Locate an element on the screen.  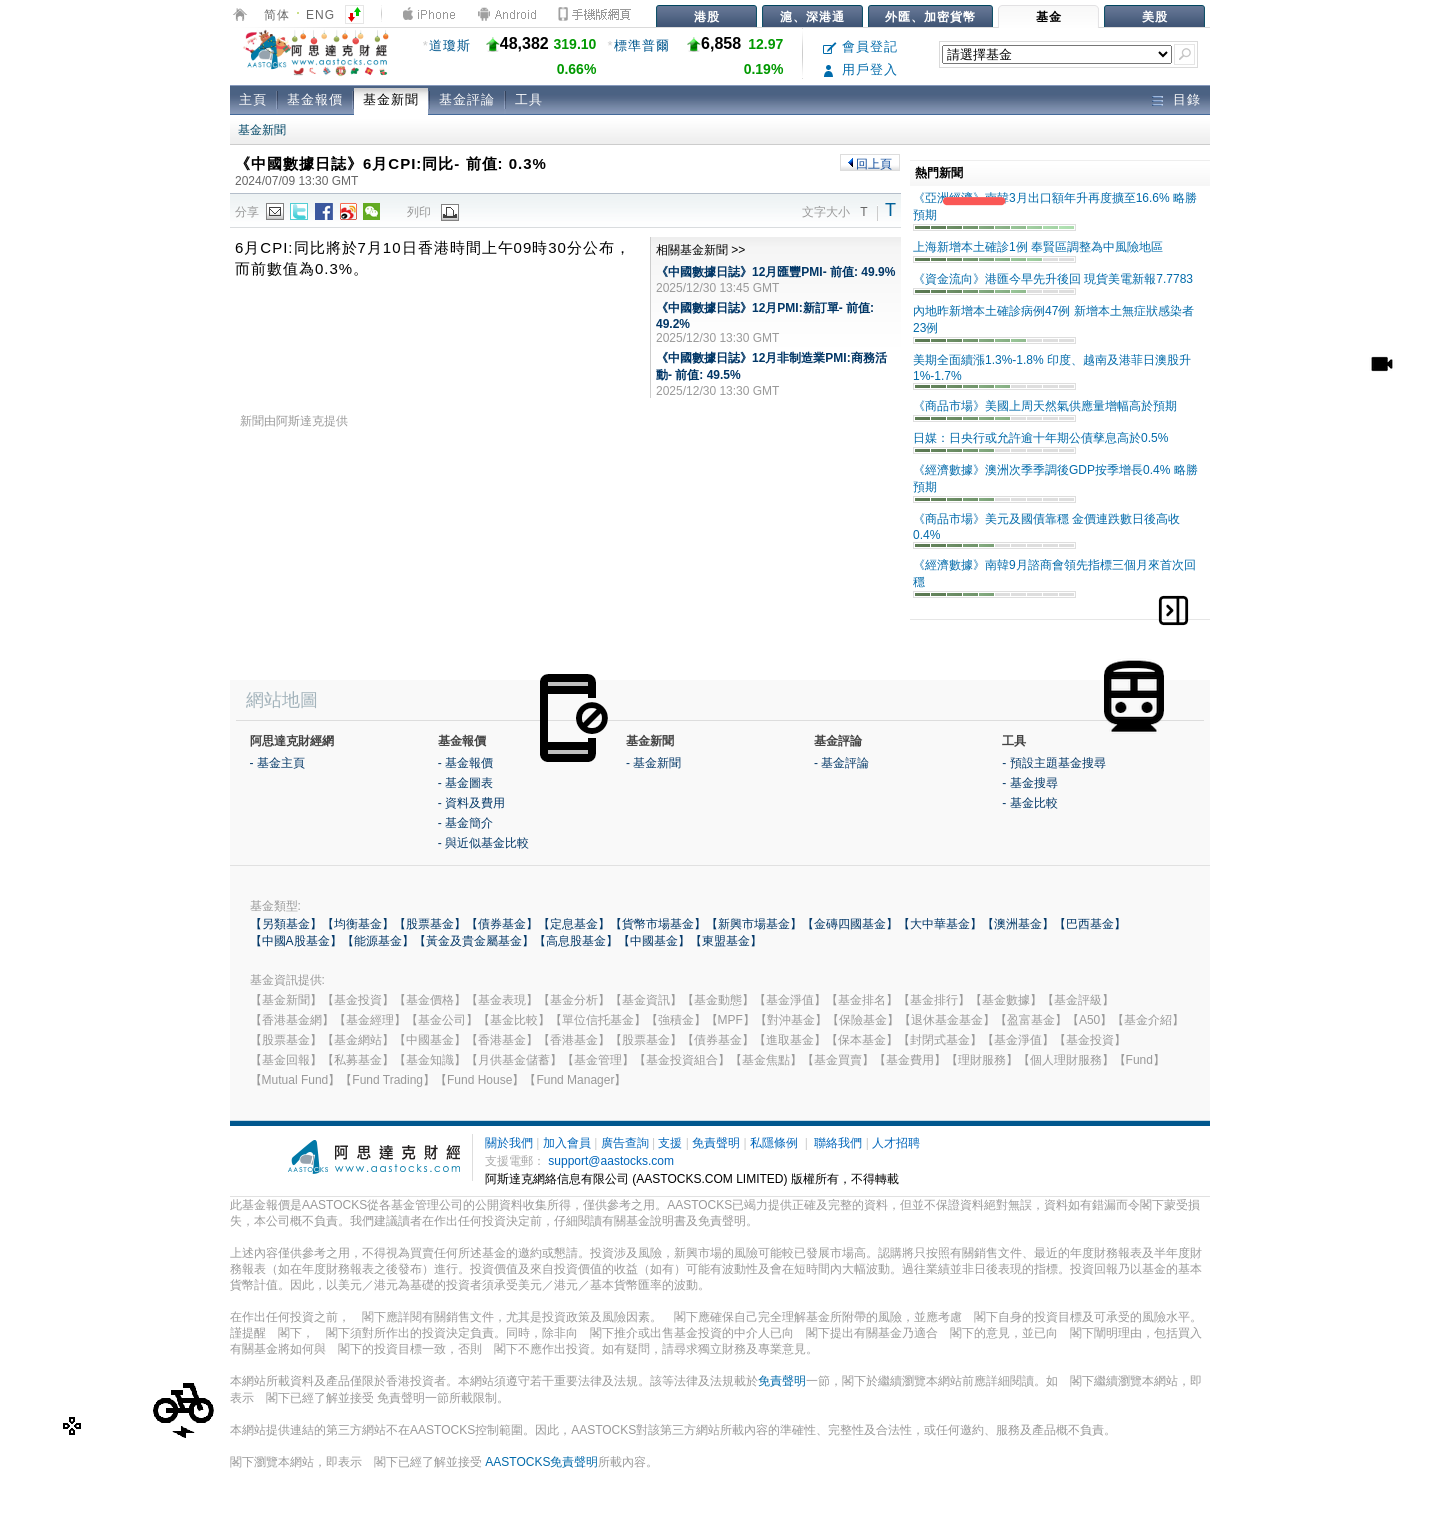
get subway or metro directions is located at coordinates (1134, 698).